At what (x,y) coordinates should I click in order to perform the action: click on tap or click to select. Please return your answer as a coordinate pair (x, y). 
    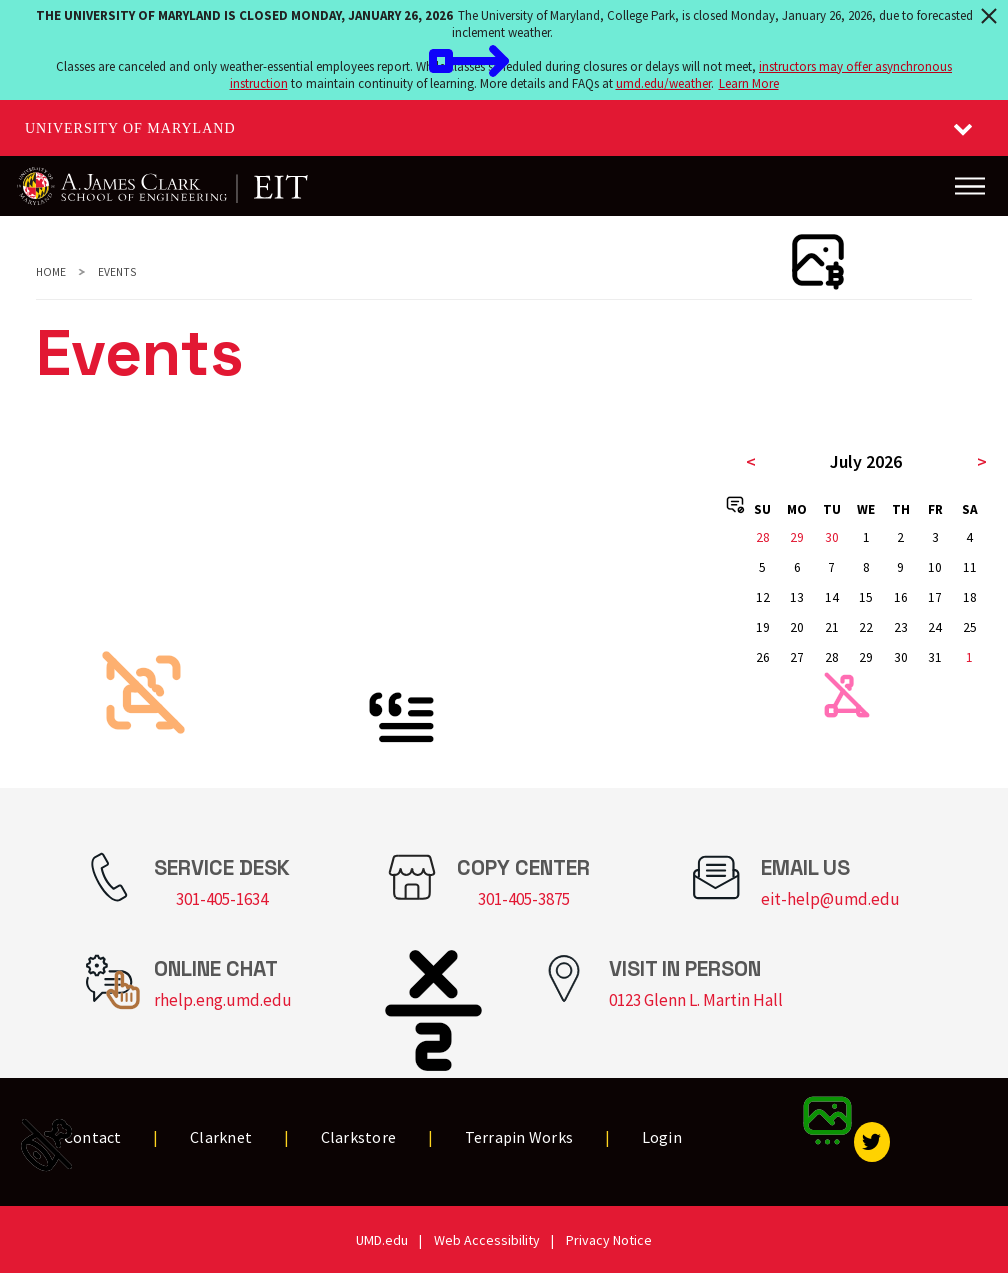
    Looking at the image, I should click on (123, 990).